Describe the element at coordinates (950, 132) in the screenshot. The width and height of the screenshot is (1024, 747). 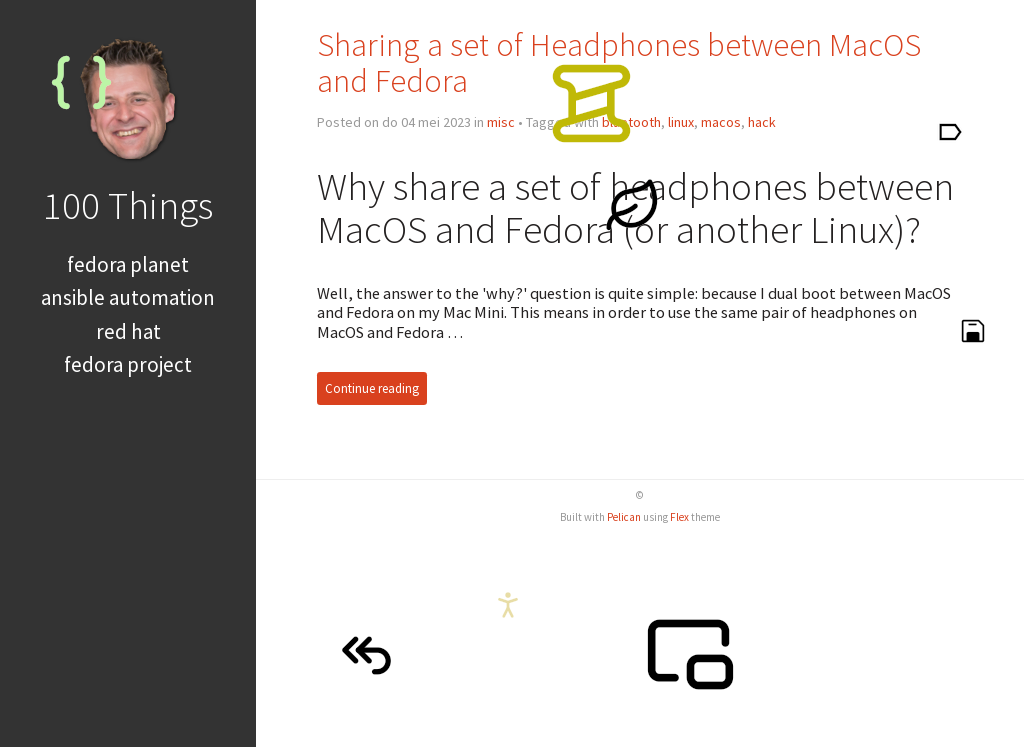
I see `add a label or tag to an item` at that location.